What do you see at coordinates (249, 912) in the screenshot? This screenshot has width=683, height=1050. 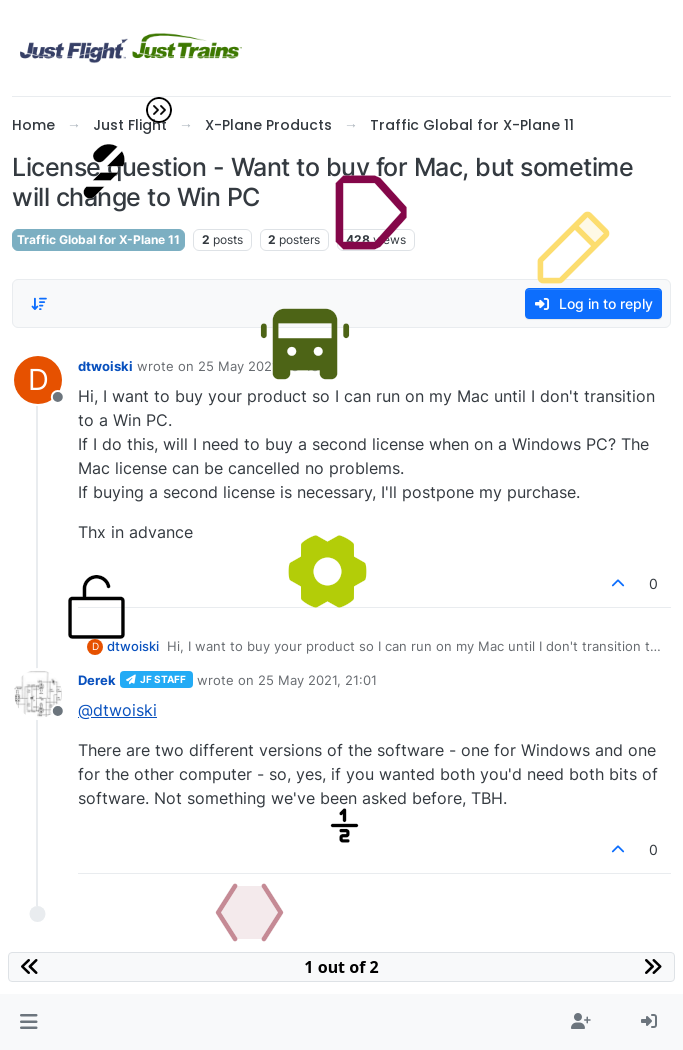 I see `view or edit source code` at bounding box center [249, 912].